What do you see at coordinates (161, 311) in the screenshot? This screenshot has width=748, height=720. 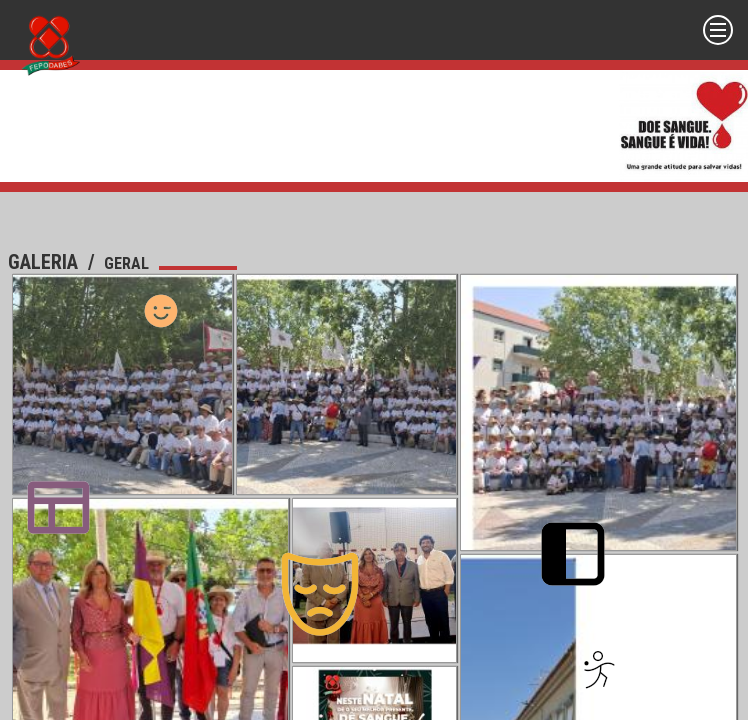 I see `insert a winking emoji into your message` at bounding box center [161, 311].